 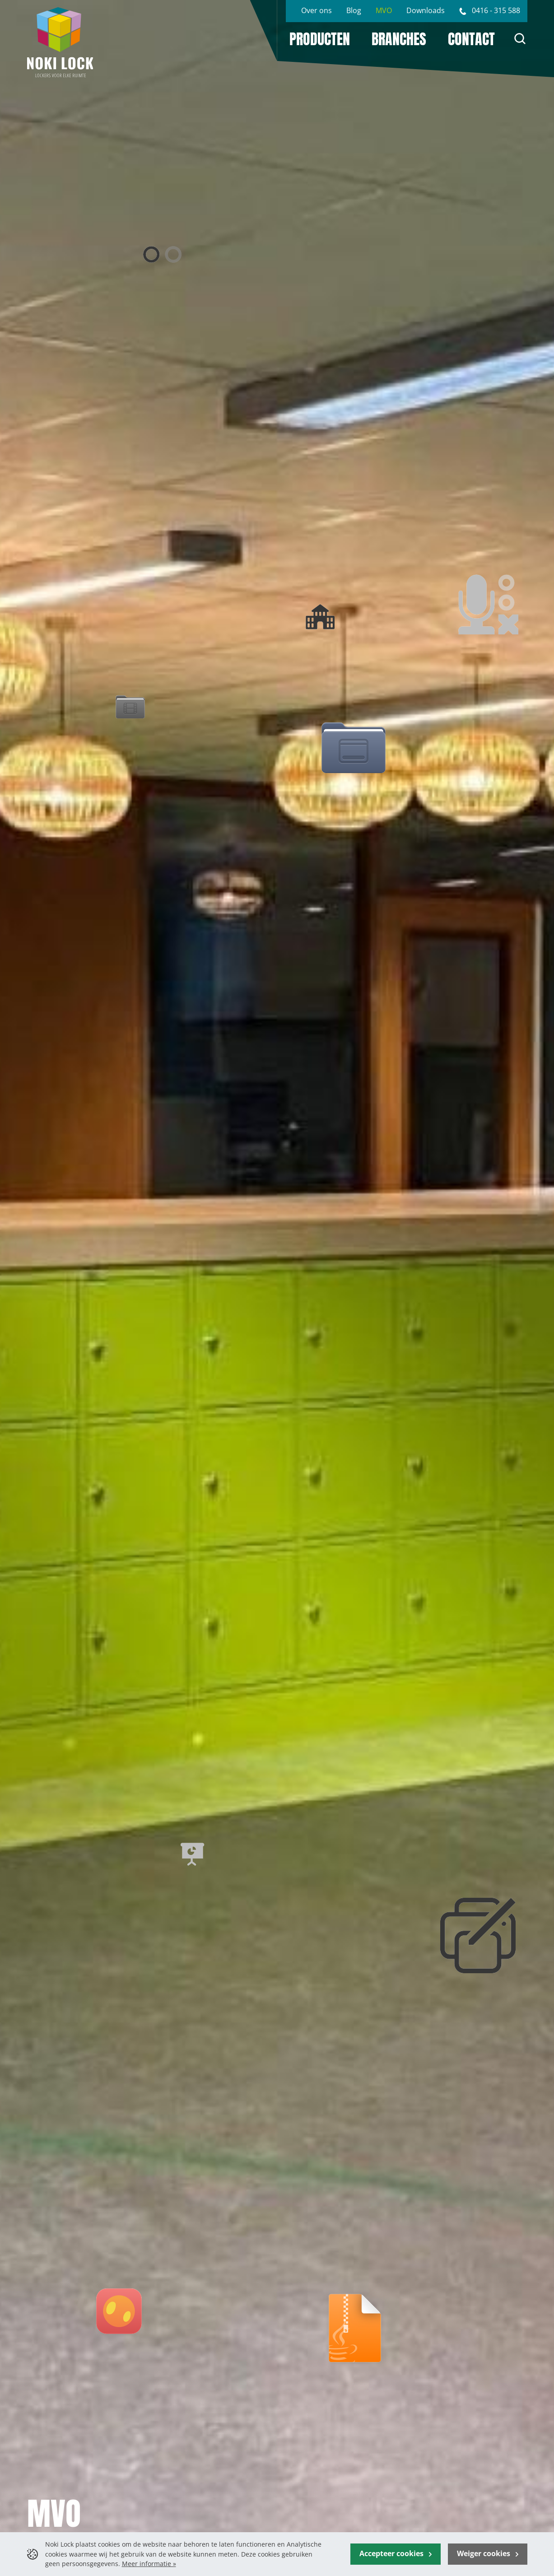 What do you see at coordinates (354, 748) in the screenshot?
I see `open desktop folder` at bounding box center [354, 748].